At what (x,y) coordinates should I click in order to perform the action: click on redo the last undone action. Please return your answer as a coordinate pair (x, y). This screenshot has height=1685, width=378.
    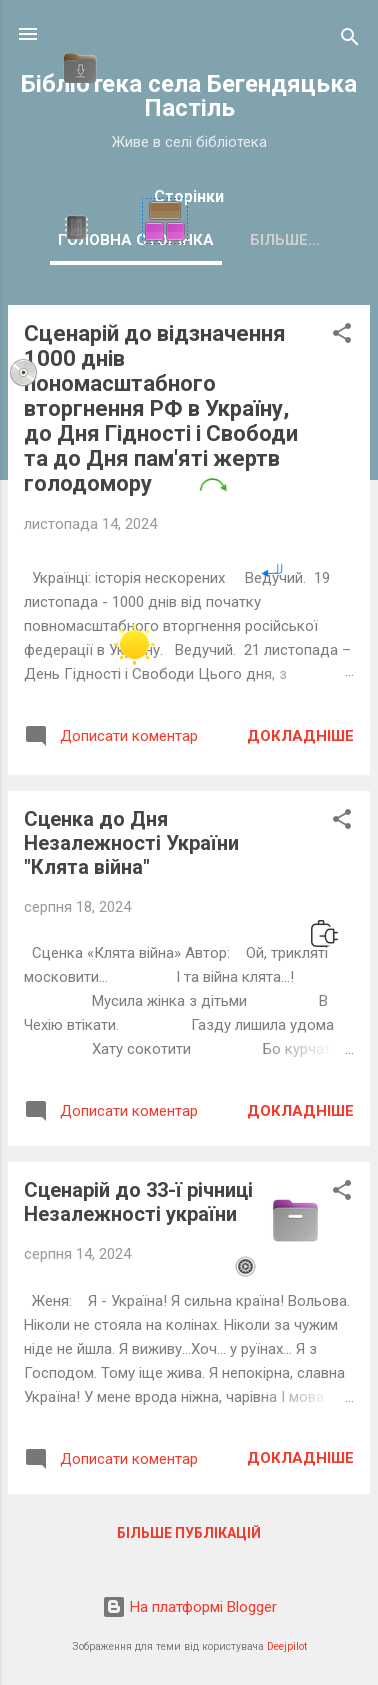
    Looking at the image, I should click on (212, 484).